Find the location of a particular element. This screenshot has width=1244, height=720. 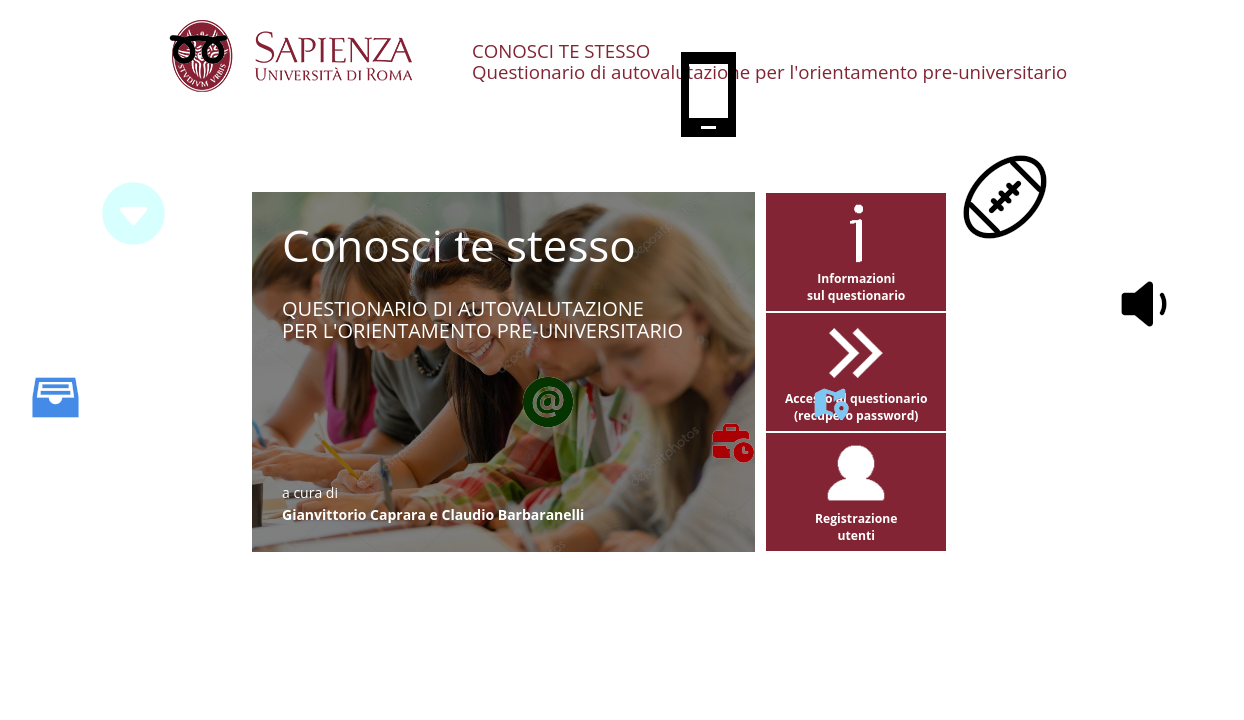

adjust volume to low level is located at coordinates (1144, 304).